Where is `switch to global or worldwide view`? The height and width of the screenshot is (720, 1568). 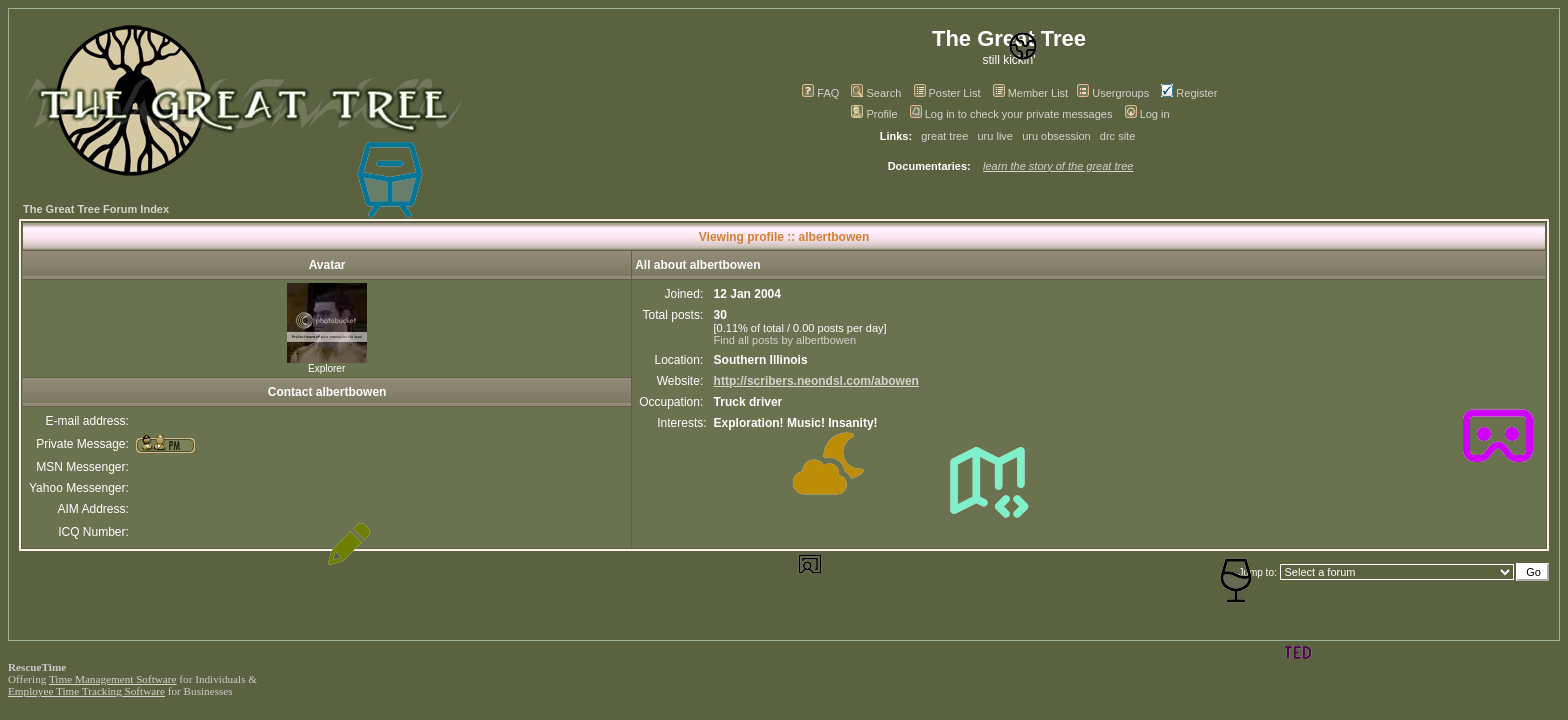 switch to global or worldwide view is located at coordinates (1023, 46).